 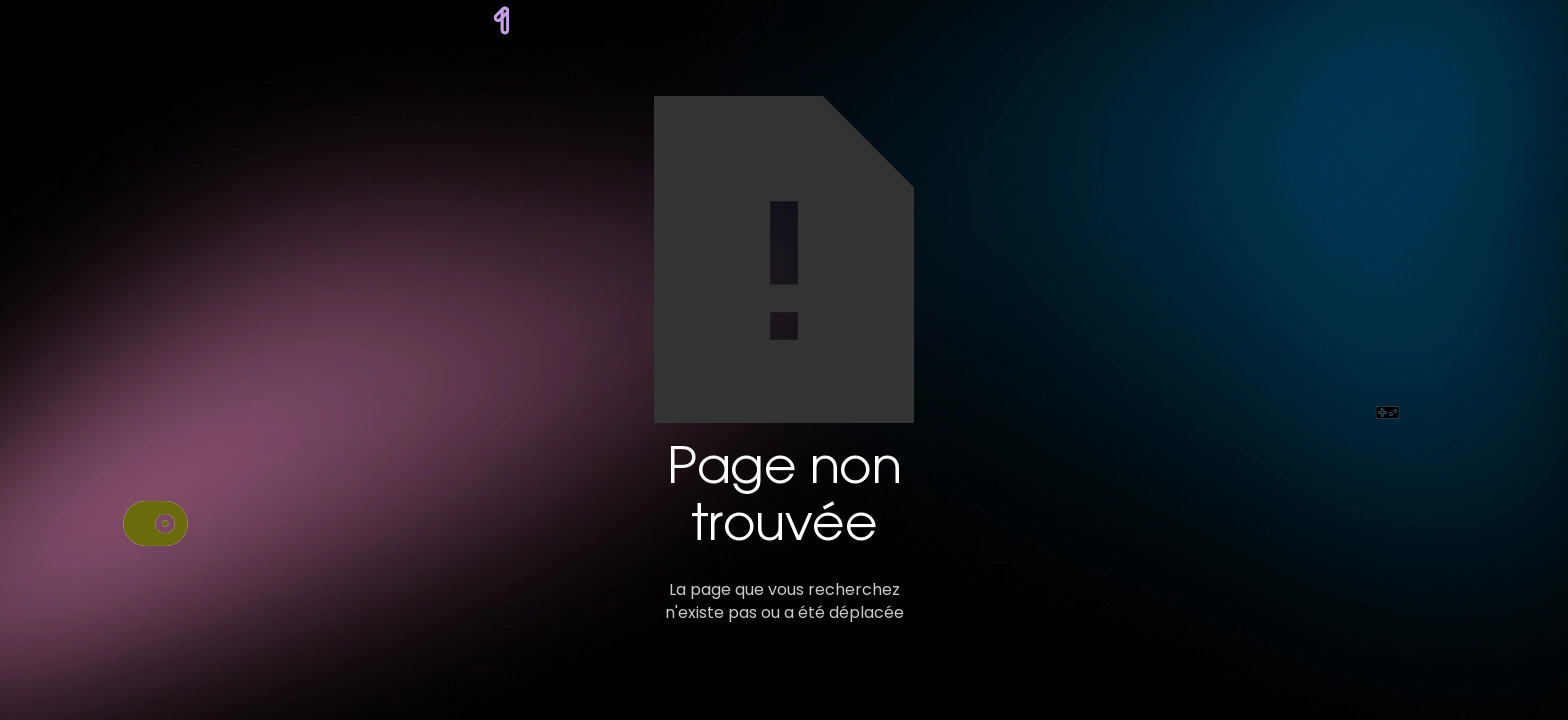 I want to click on access google one subscription settings, so click(x=503, y=20).